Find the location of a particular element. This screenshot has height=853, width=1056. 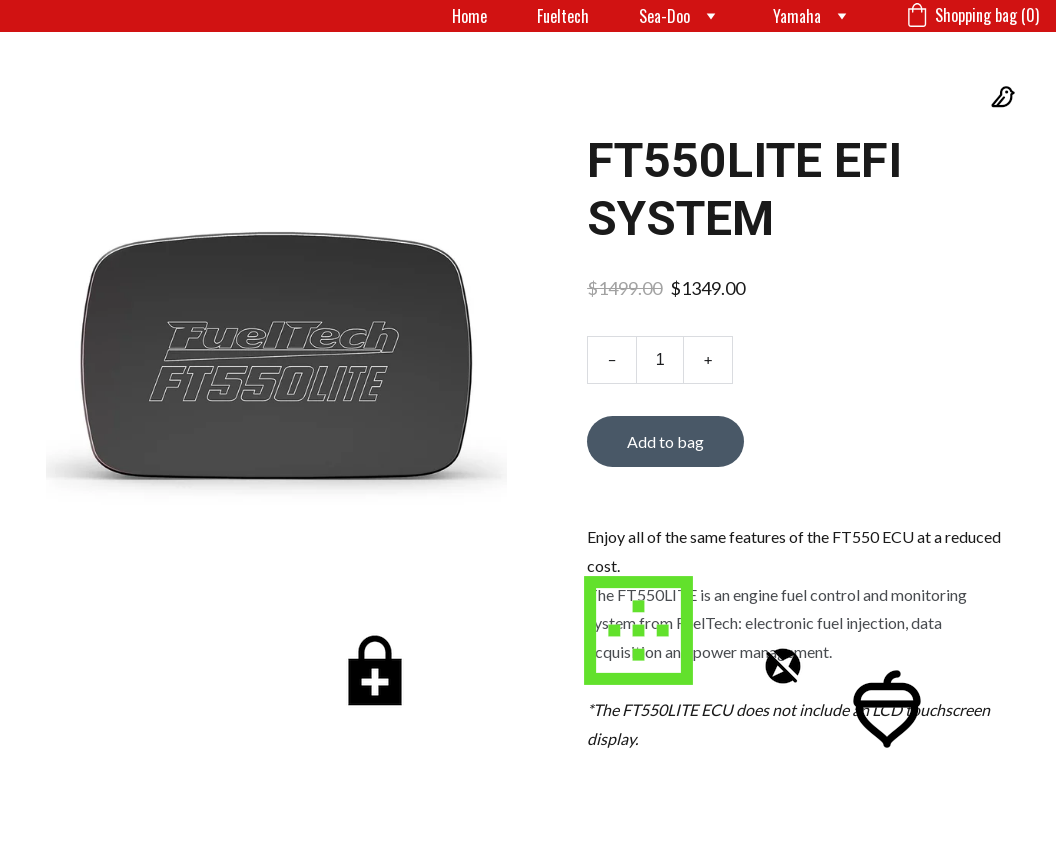

nature or outdoors category indicator is located at coordinates (887, 709).